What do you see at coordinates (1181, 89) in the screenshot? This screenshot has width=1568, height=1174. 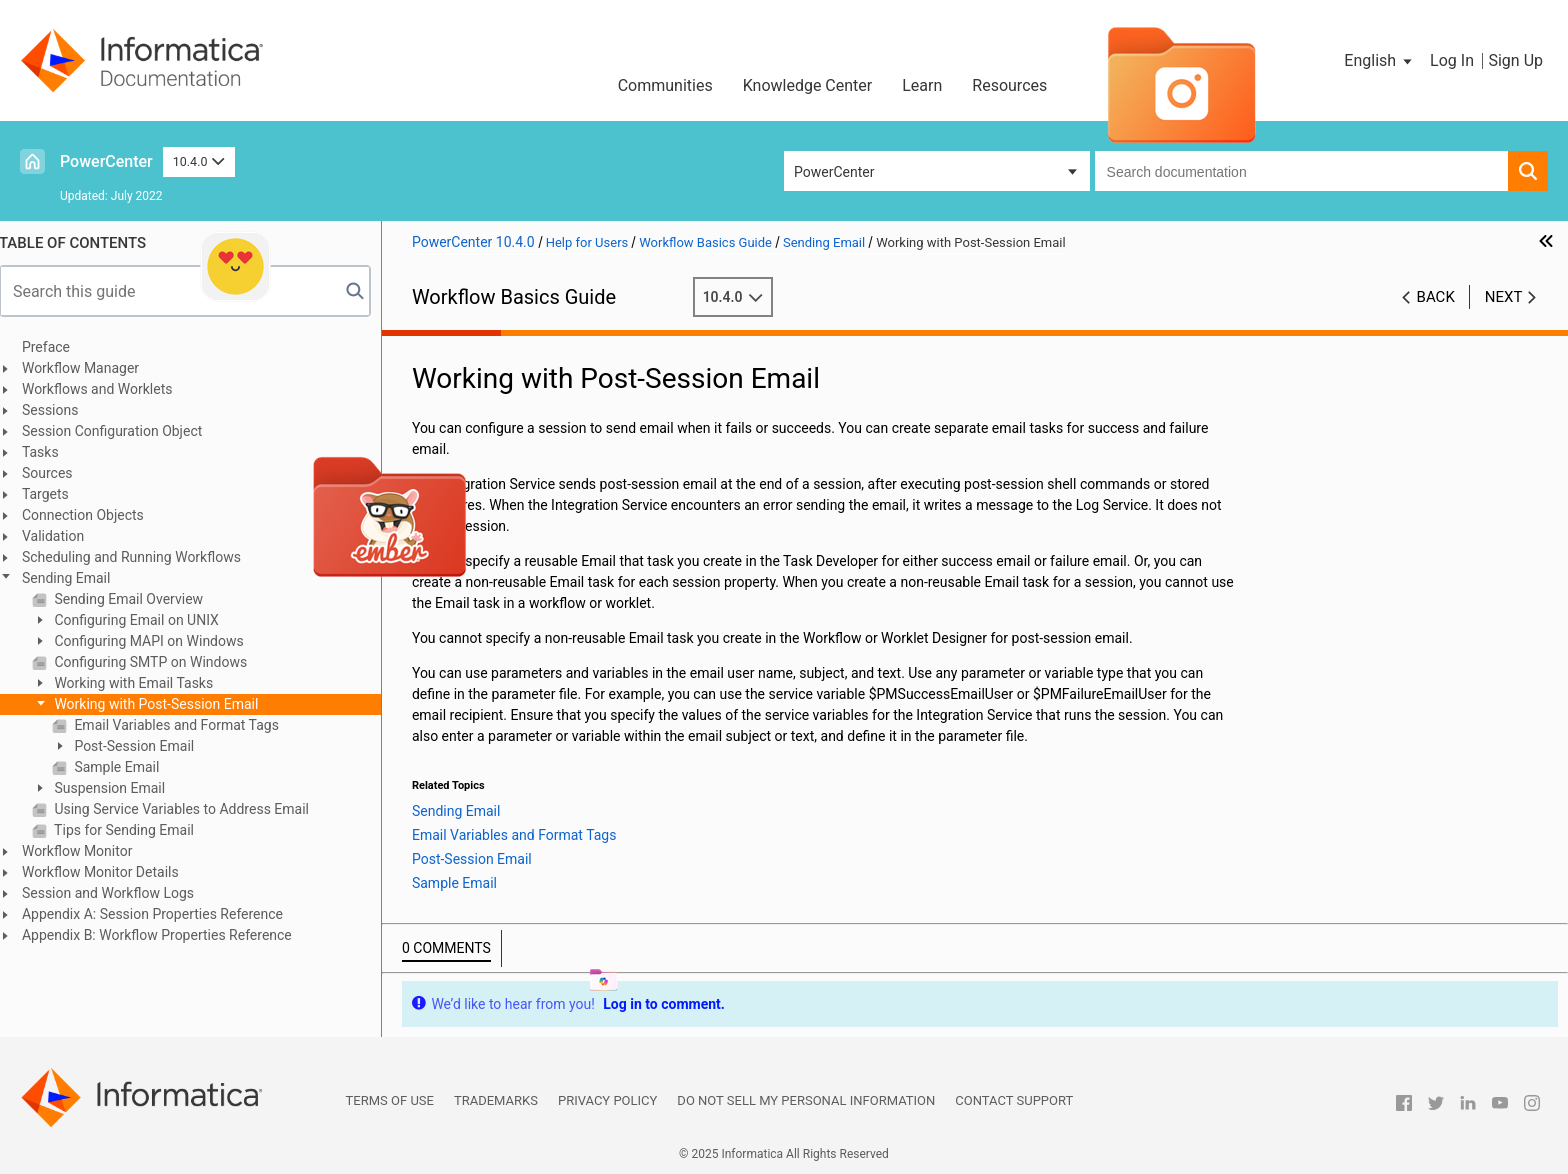 I see `open 4K Stogram downloads folder` at bounding box center [1181, 89].